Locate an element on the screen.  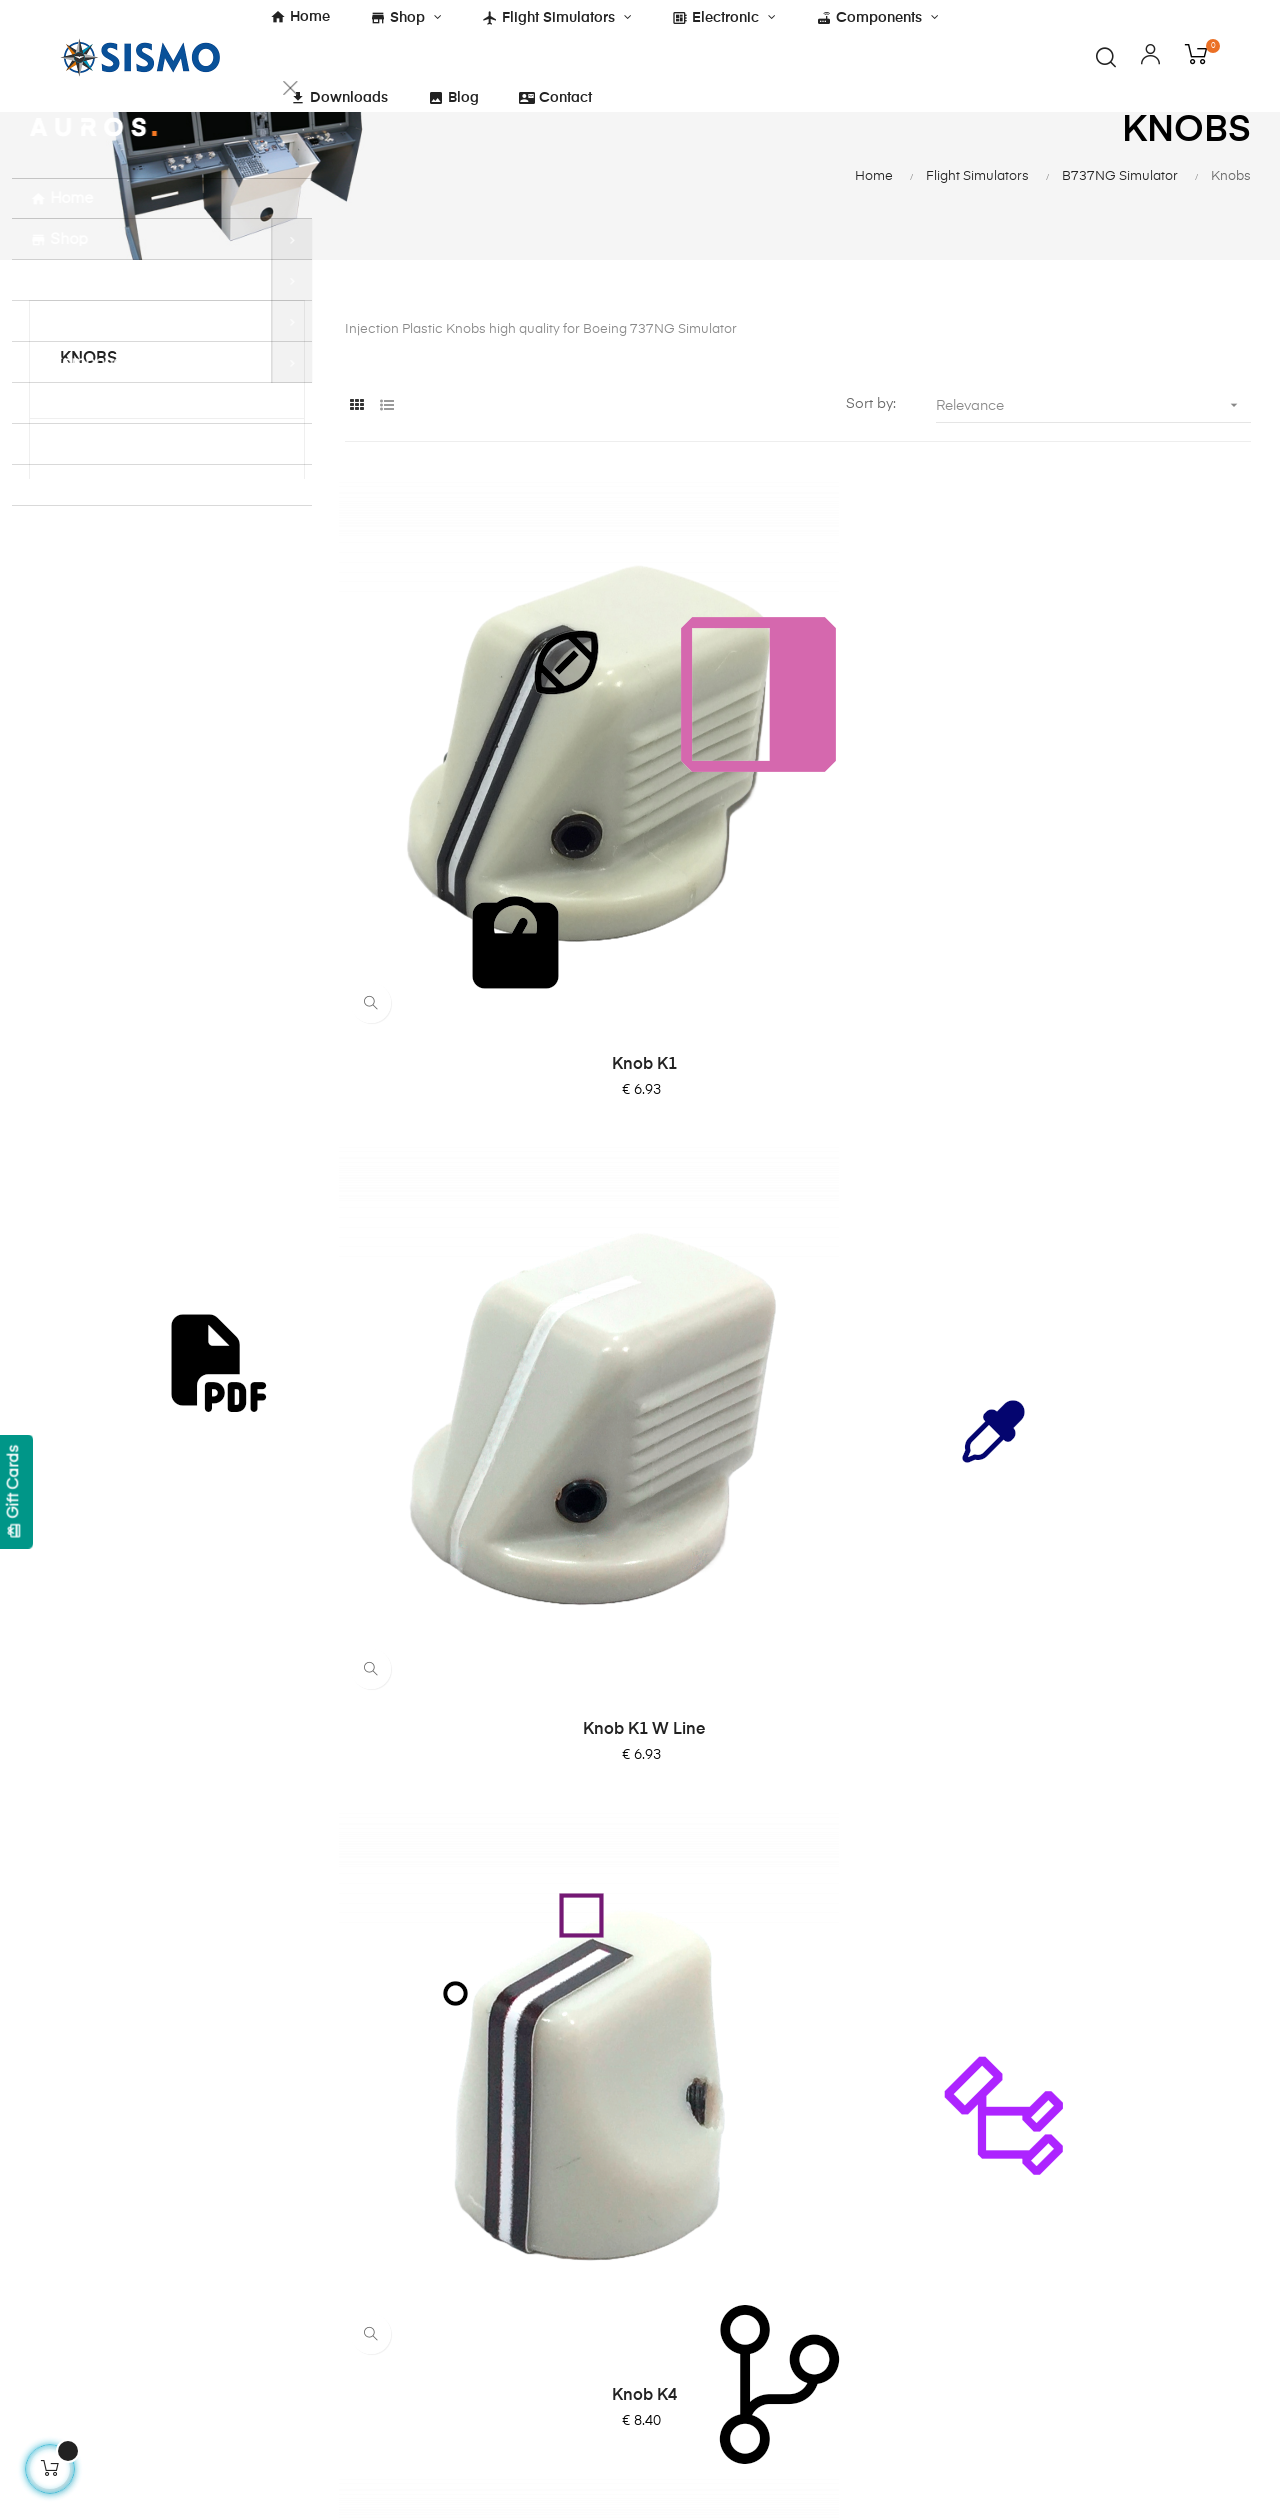
view or open a PDF document is located at coordinates (217, 1360).